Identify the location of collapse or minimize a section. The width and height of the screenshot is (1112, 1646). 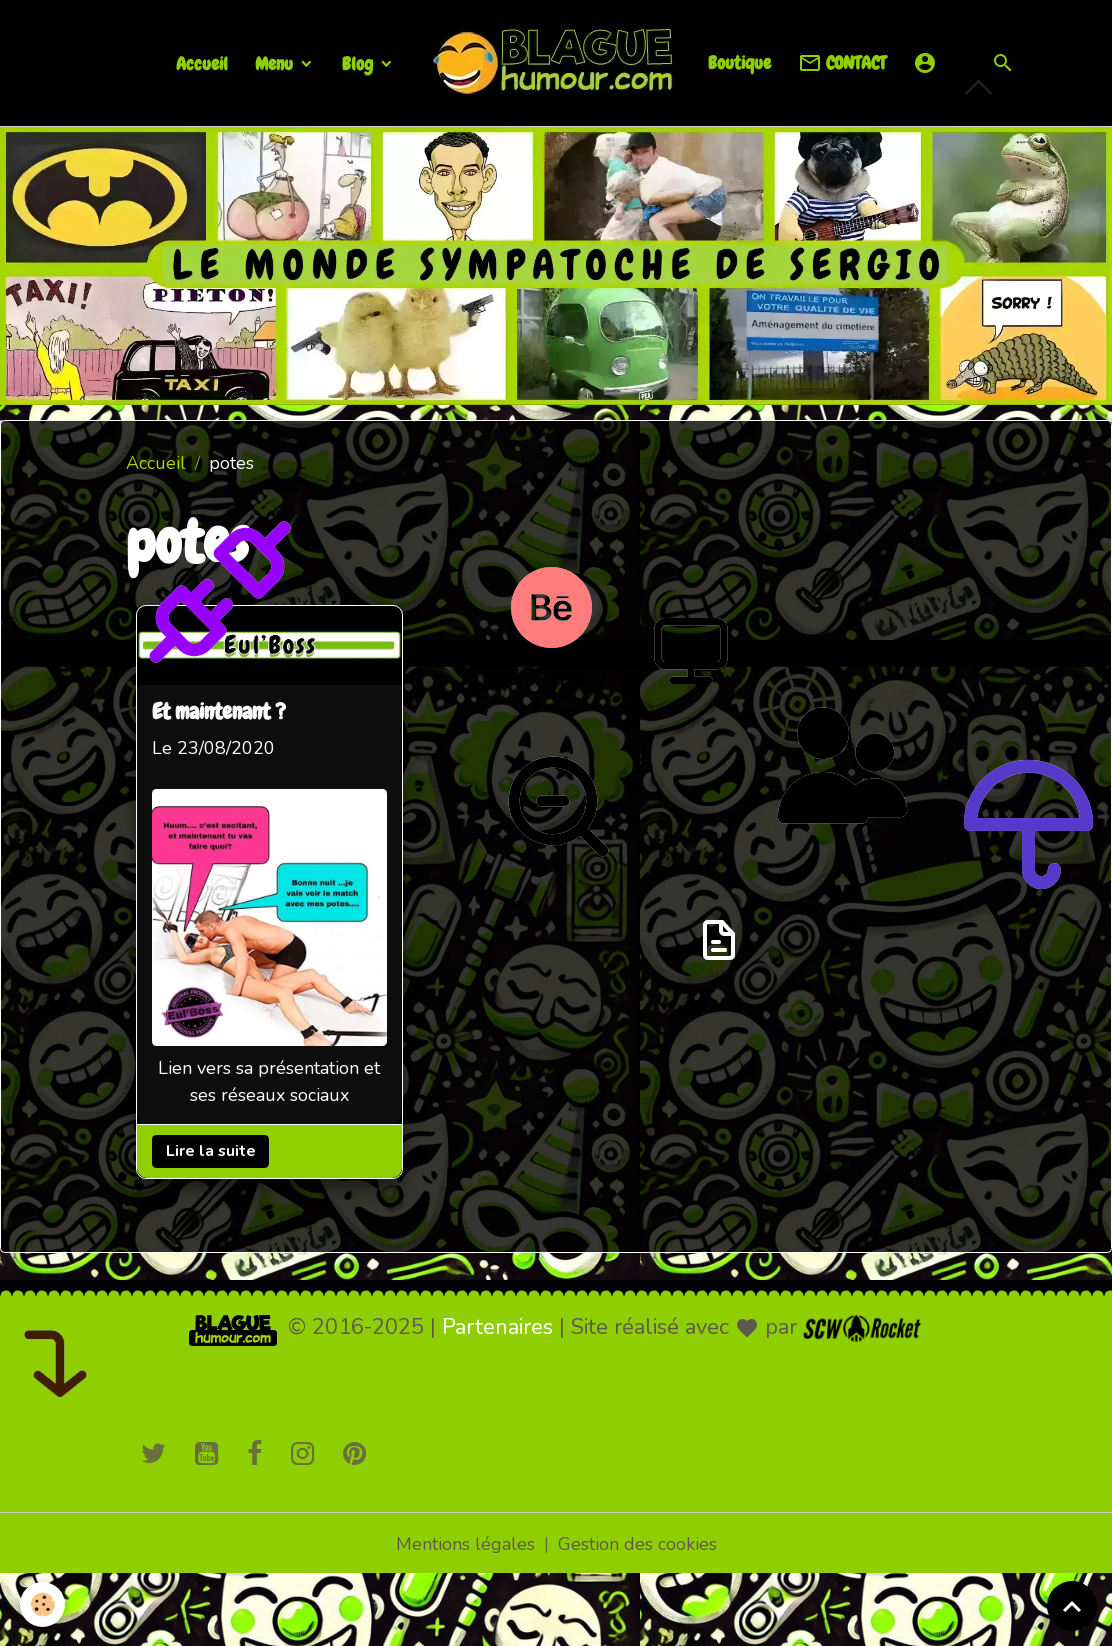
(978, 94).